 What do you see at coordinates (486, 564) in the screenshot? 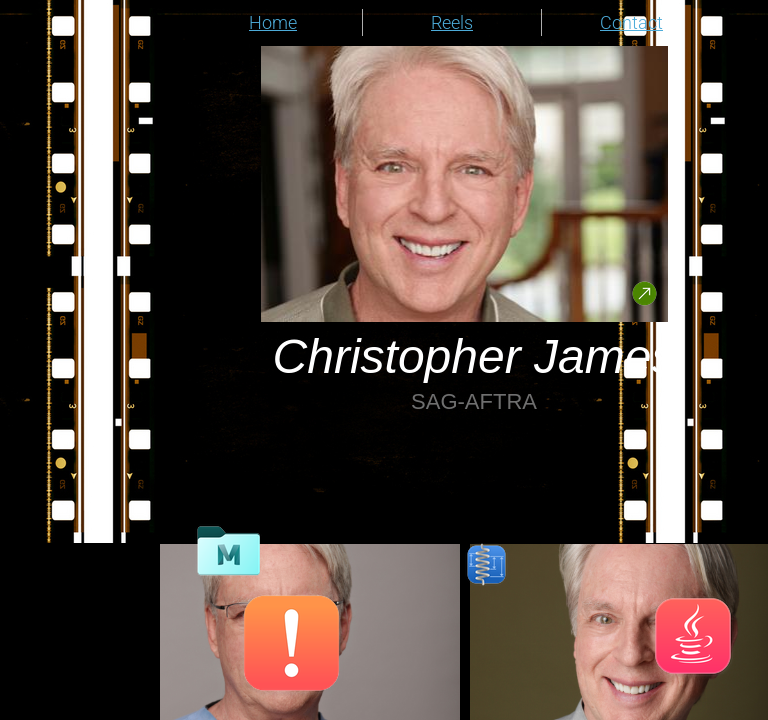
I see `open the Elastic app` at bounding box center [486, 564].